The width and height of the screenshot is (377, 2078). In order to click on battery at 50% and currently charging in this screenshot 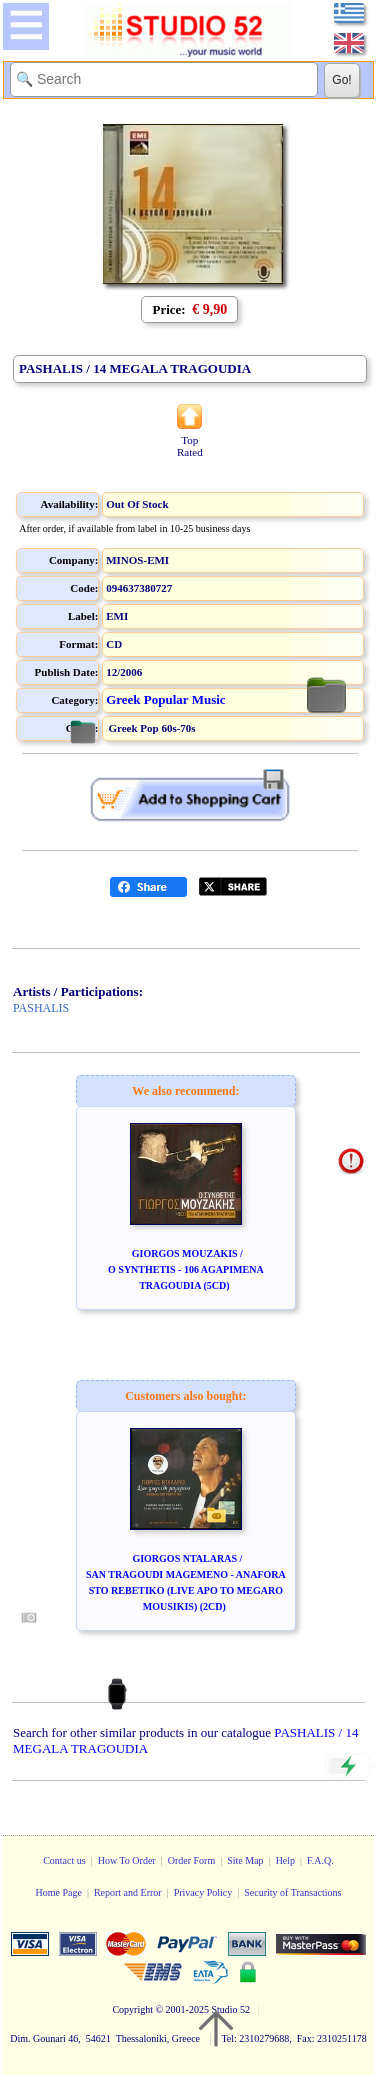, I will do `click(350, 1766)`.